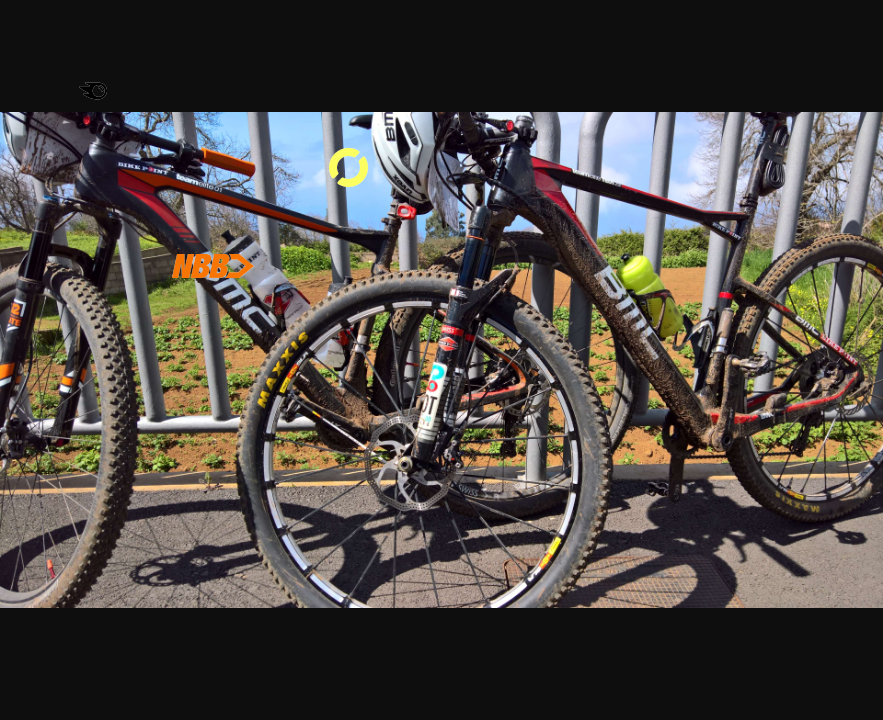  What do you see at coordinates (213, 266) in the screenshot?
I see `NBB company logo` at bounding box center [213, 266].